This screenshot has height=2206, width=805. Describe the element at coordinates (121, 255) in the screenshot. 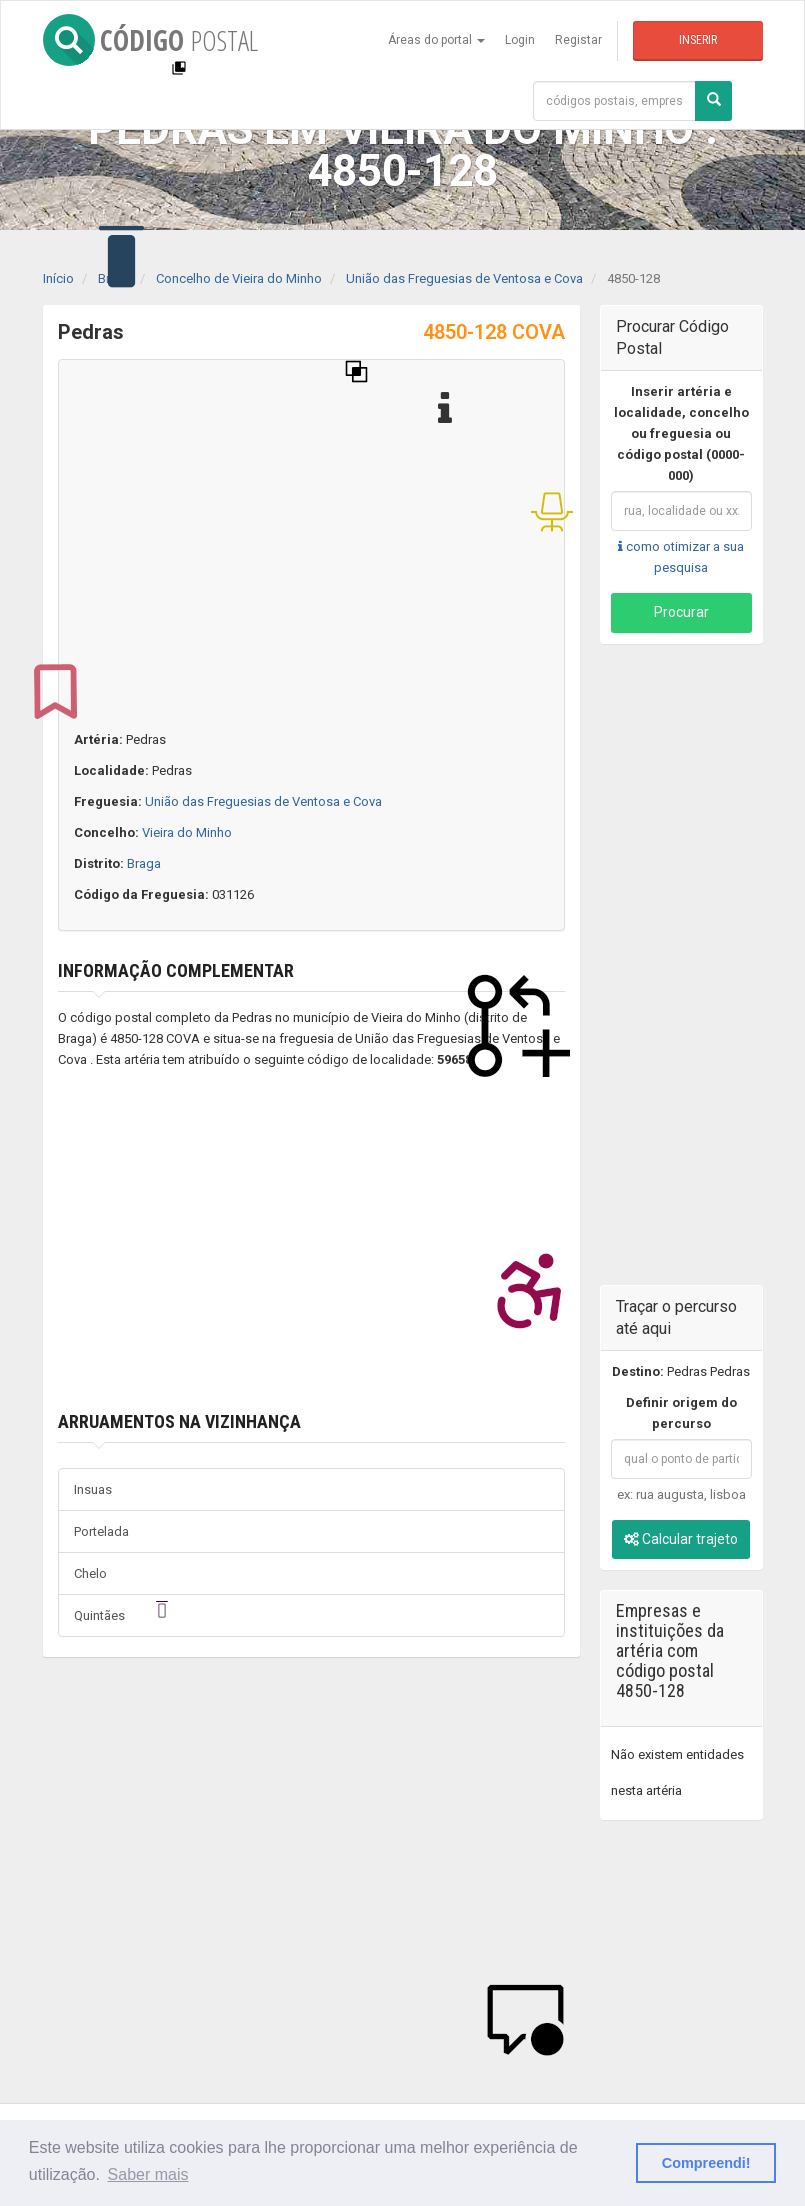

I see `align object to top edge` at that location.